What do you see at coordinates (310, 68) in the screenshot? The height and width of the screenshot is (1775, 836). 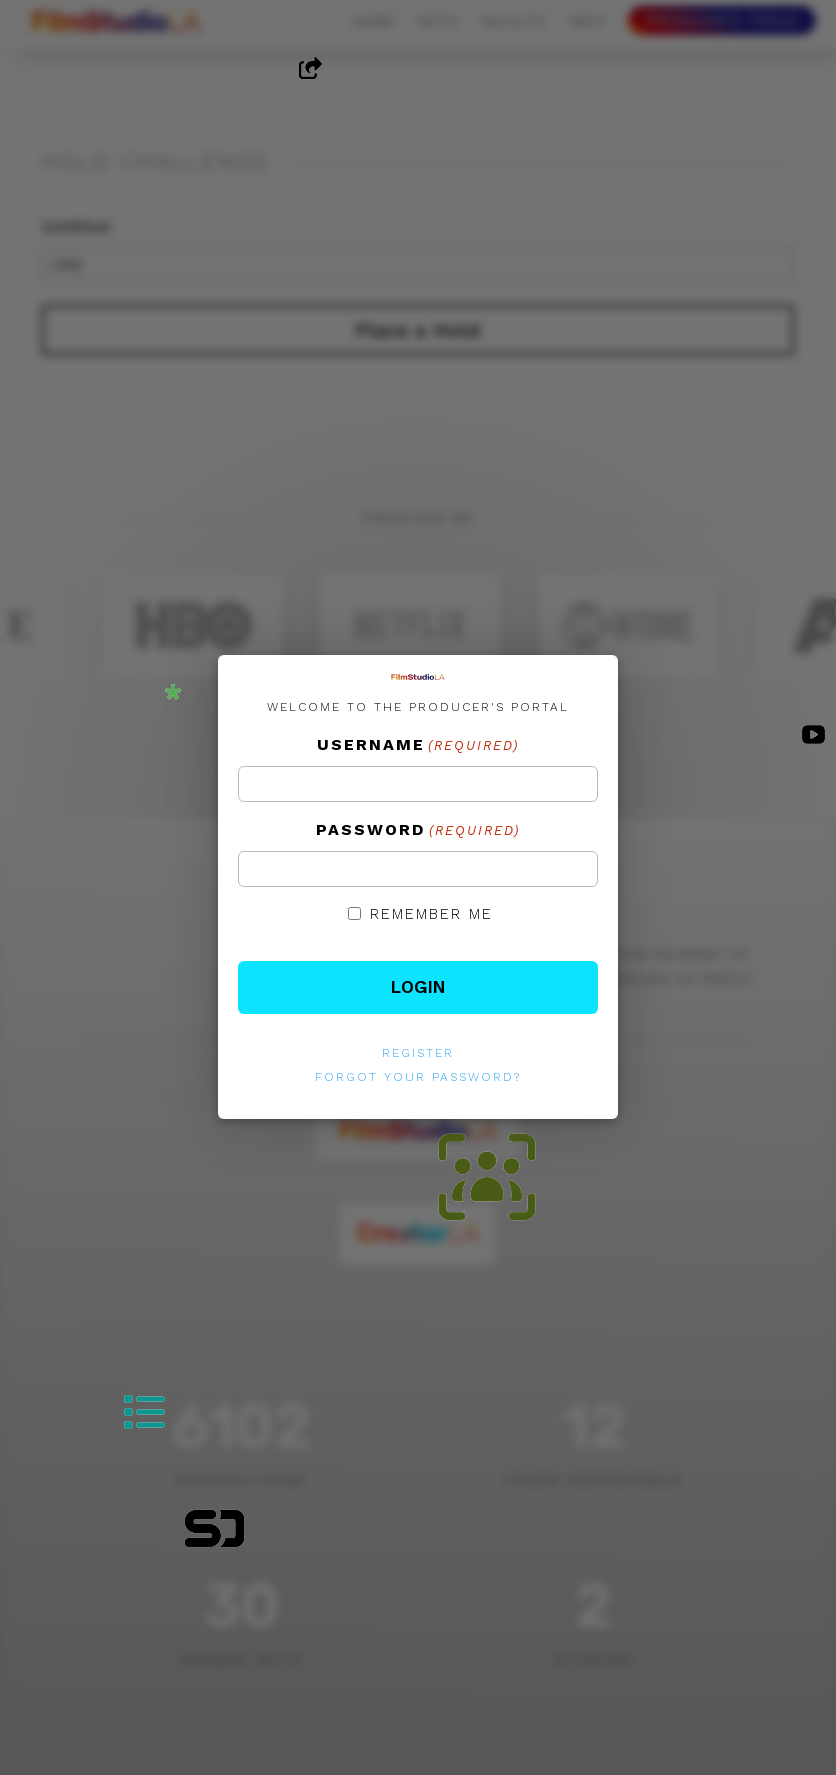 I see `share content to another app or platform` at bounding box center [310, 68].